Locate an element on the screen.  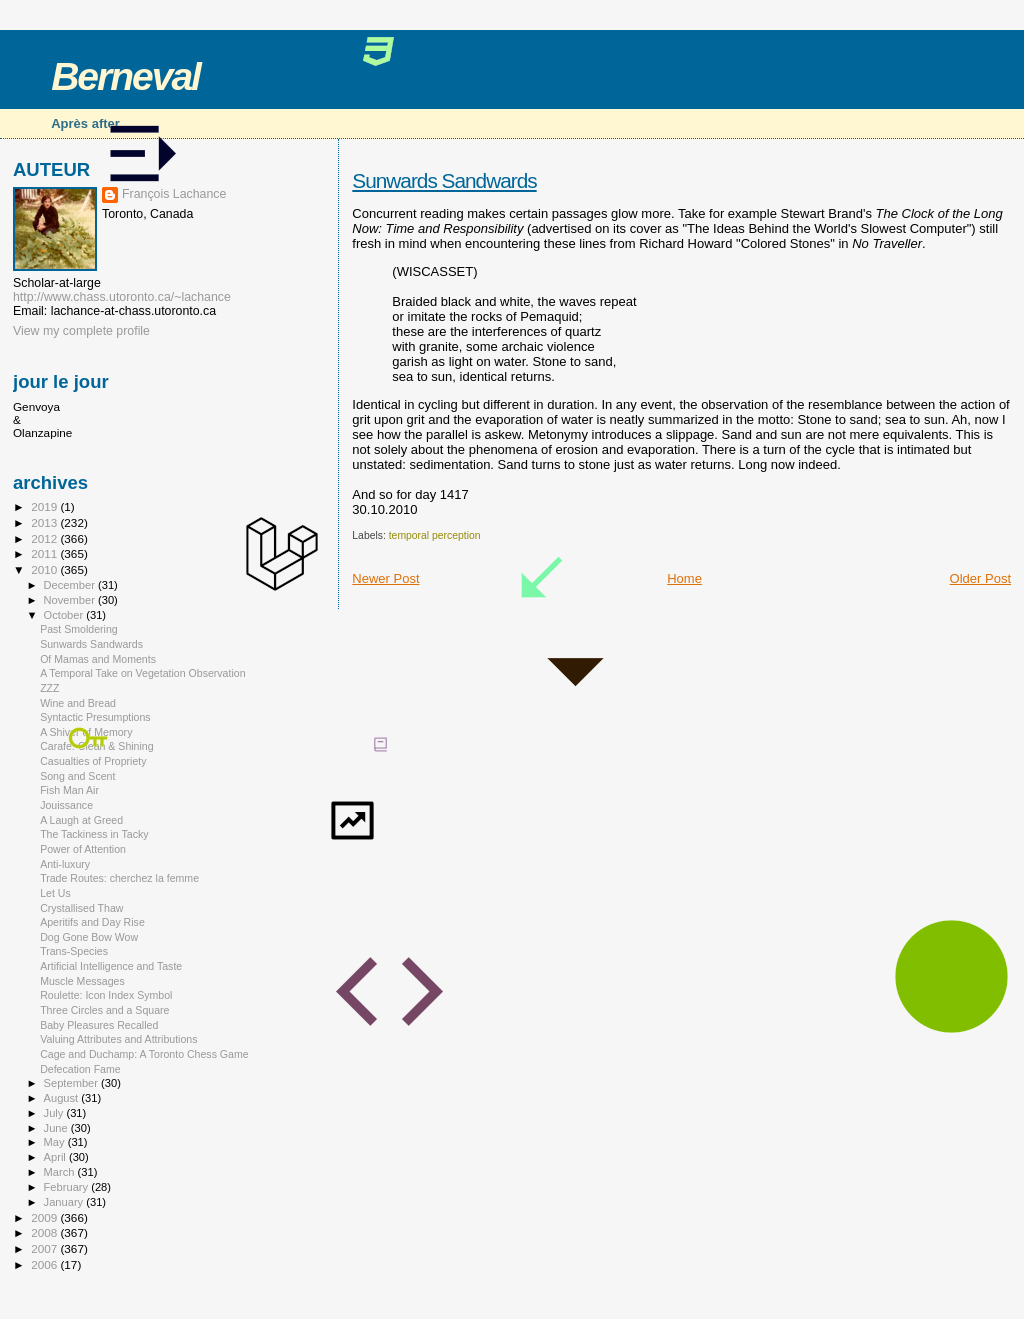
expand or unfold a navigation menu is located at coordinates (141, 153).